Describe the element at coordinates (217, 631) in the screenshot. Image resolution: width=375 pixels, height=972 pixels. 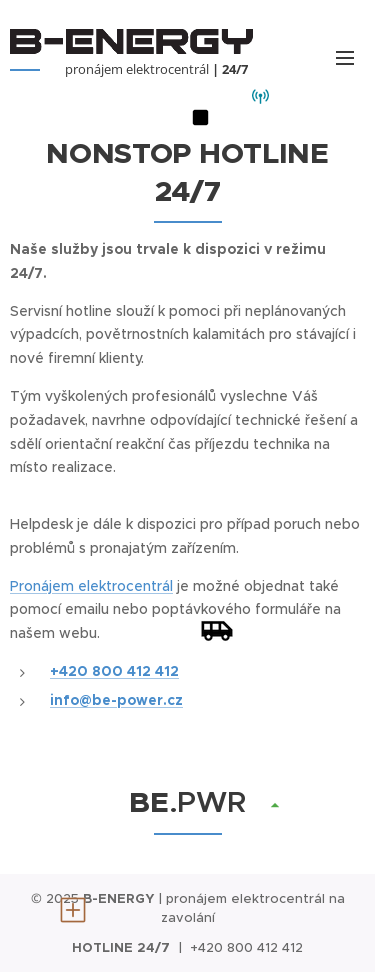
I see `access airport shuttle services` at that location.